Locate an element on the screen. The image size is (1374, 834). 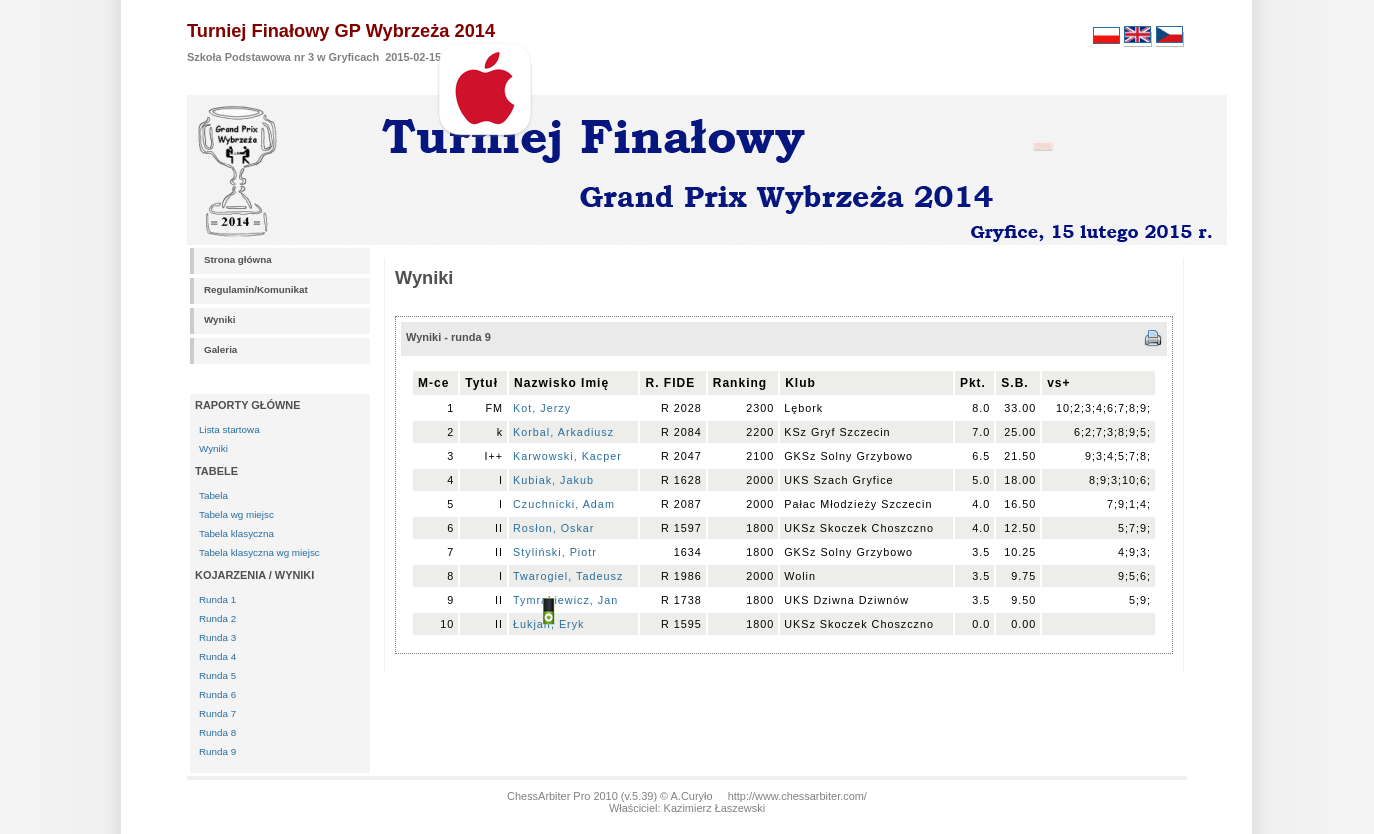
view apple care or warranty coverage information is located at coordinates (485, 89).